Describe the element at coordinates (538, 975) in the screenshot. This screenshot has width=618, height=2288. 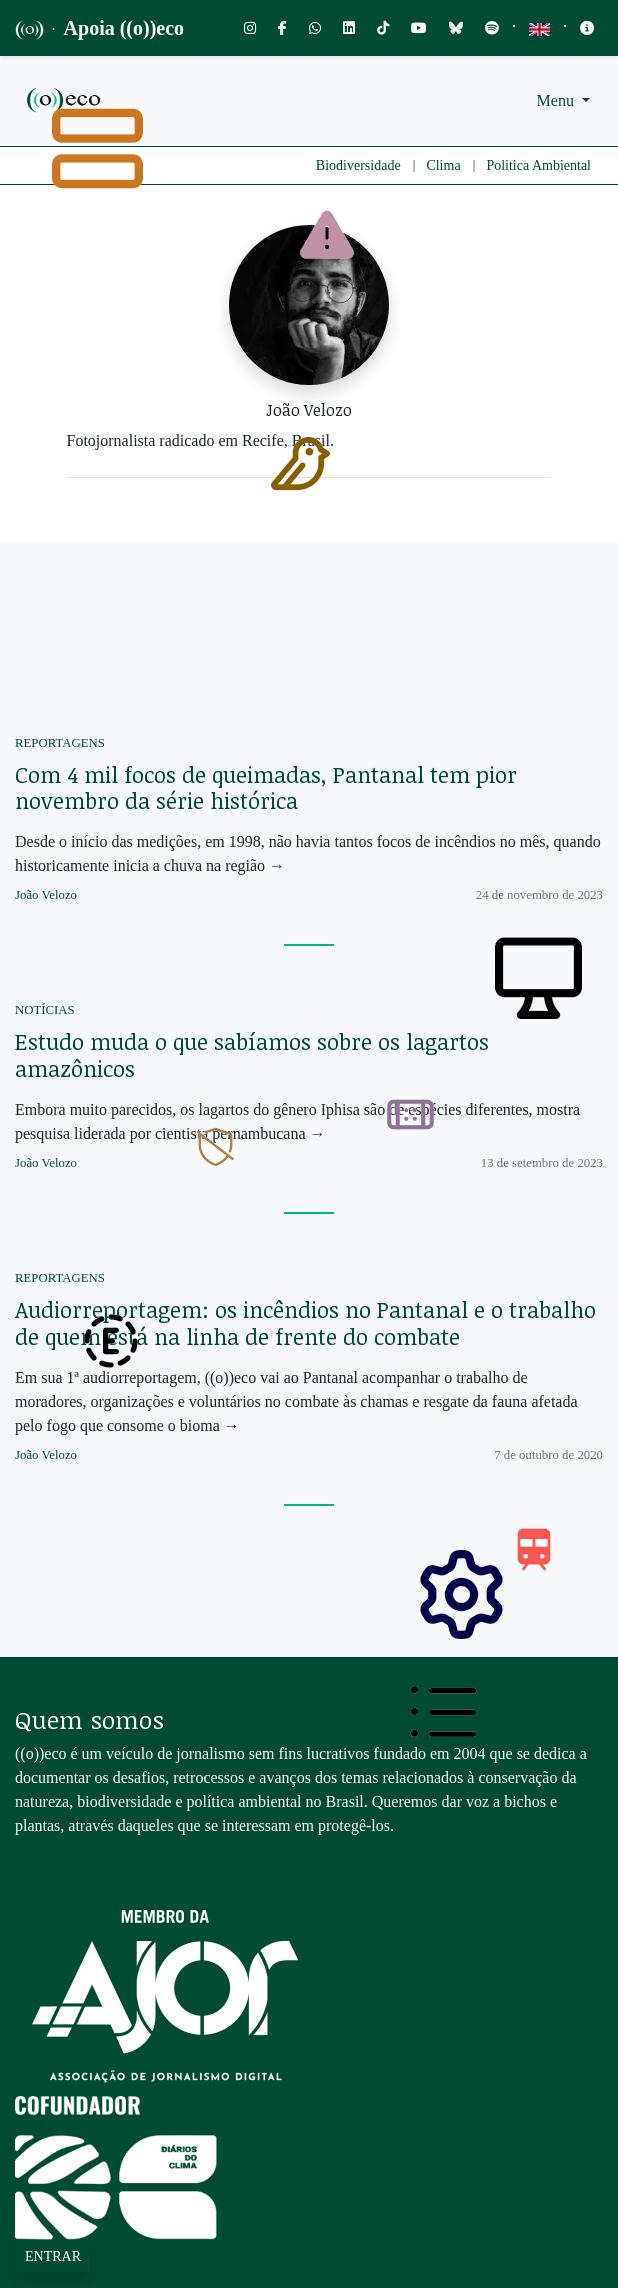
I see `view desktop version of site` at that location.